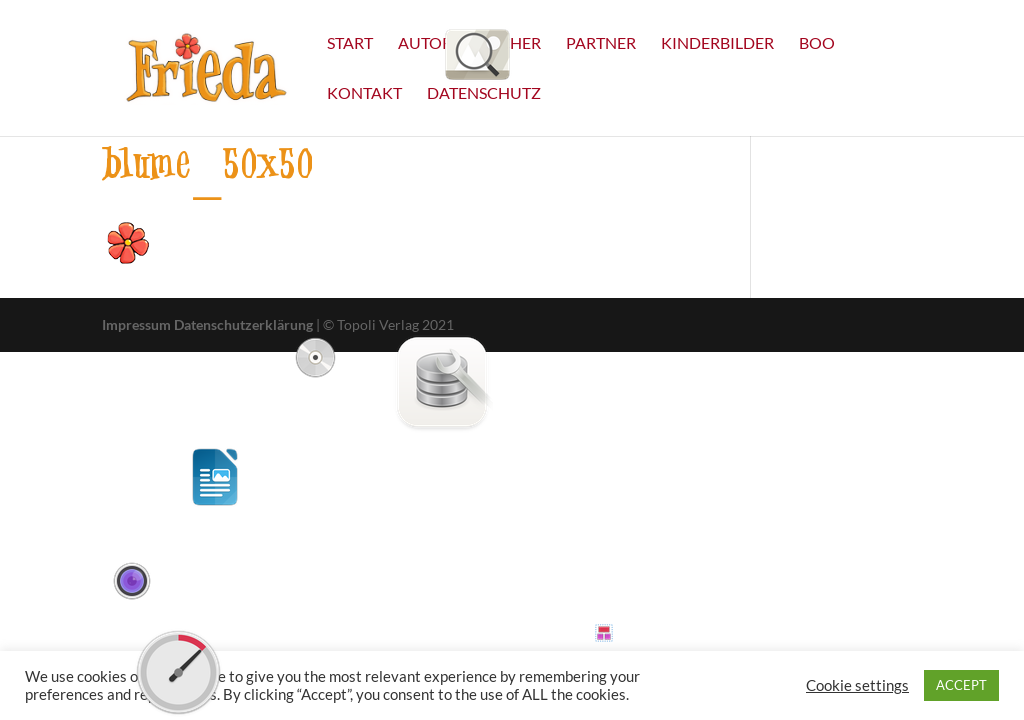 The height and width of the screenshot is (720, 1024). Describe the element at coordinates (315, 357) in the screenshot. I see `audio CD detected in disc drive` at that location.